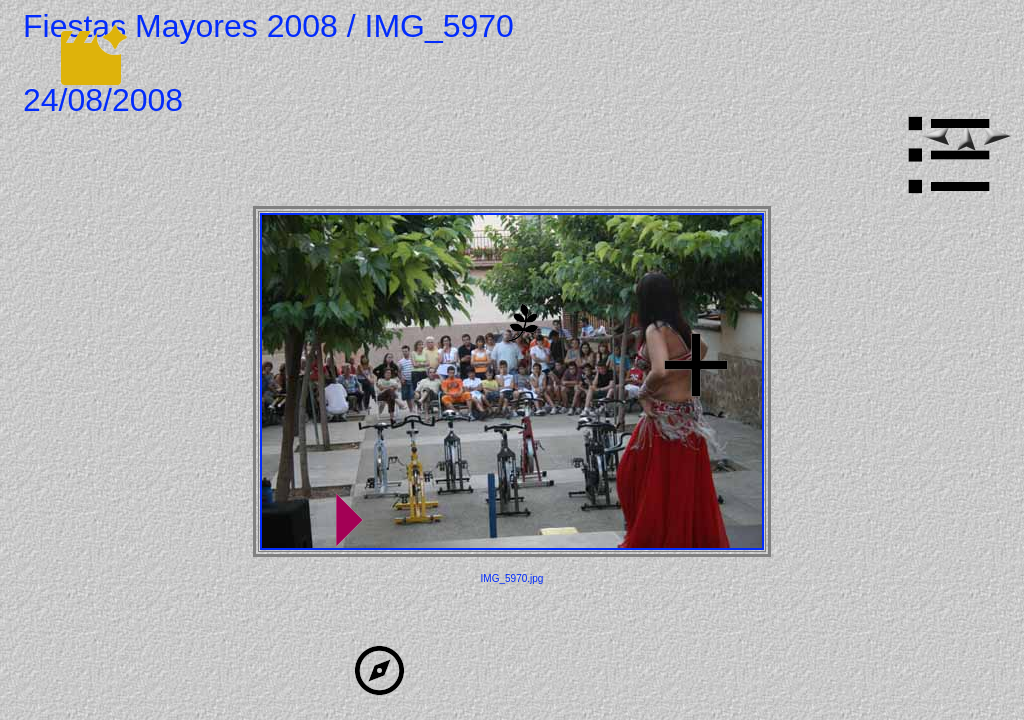  What do you see at coordinates (379, 670) in the screenshot?
I see `open navigation or directions` at bounding box center [379, 670].